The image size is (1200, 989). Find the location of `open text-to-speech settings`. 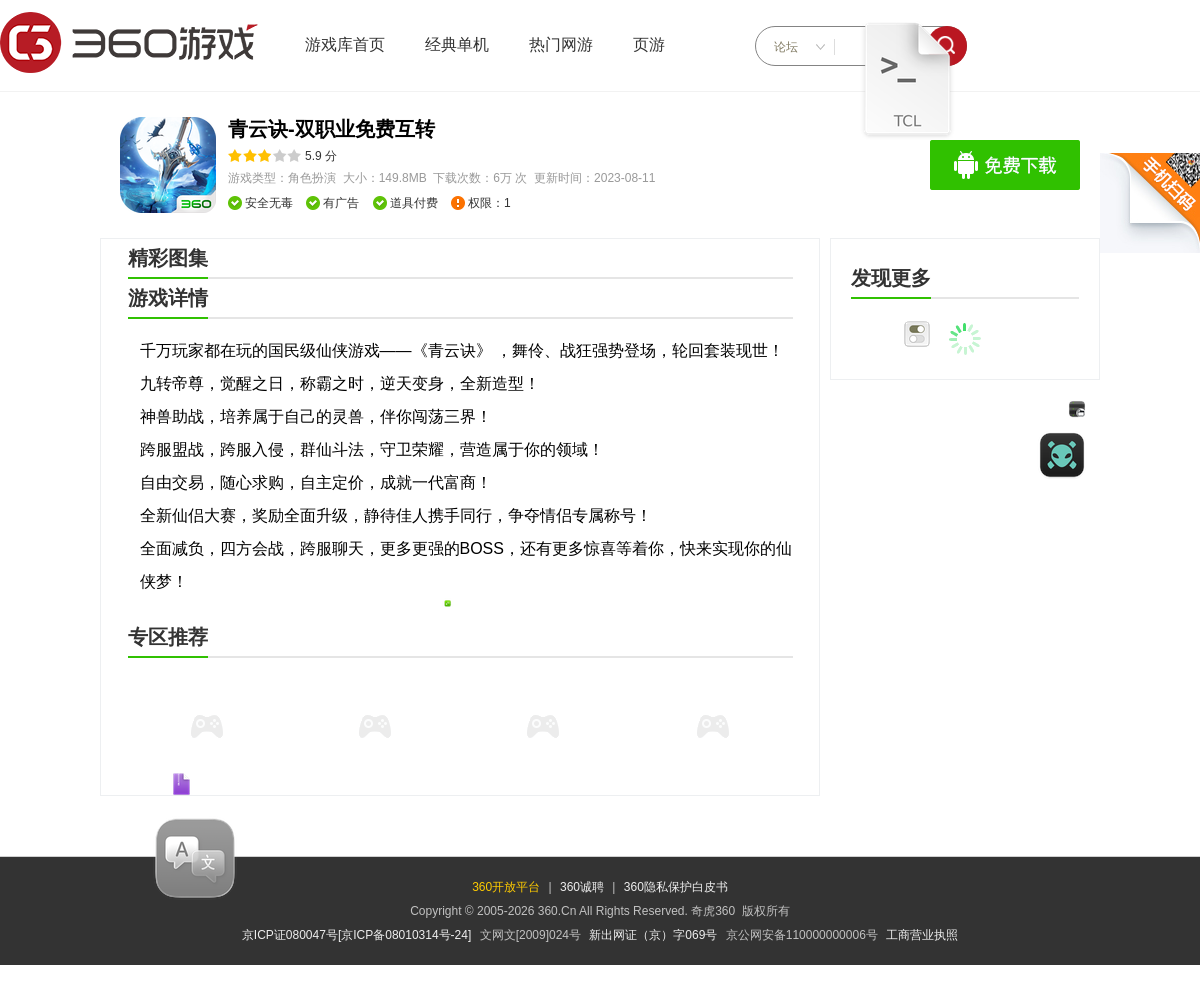

open text-to-speech settings is located at coordinates (404, 545).